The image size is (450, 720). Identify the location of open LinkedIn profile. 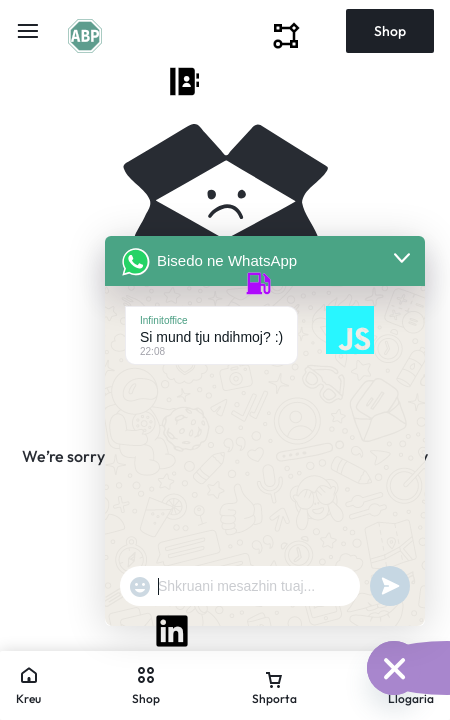
(172, 631).